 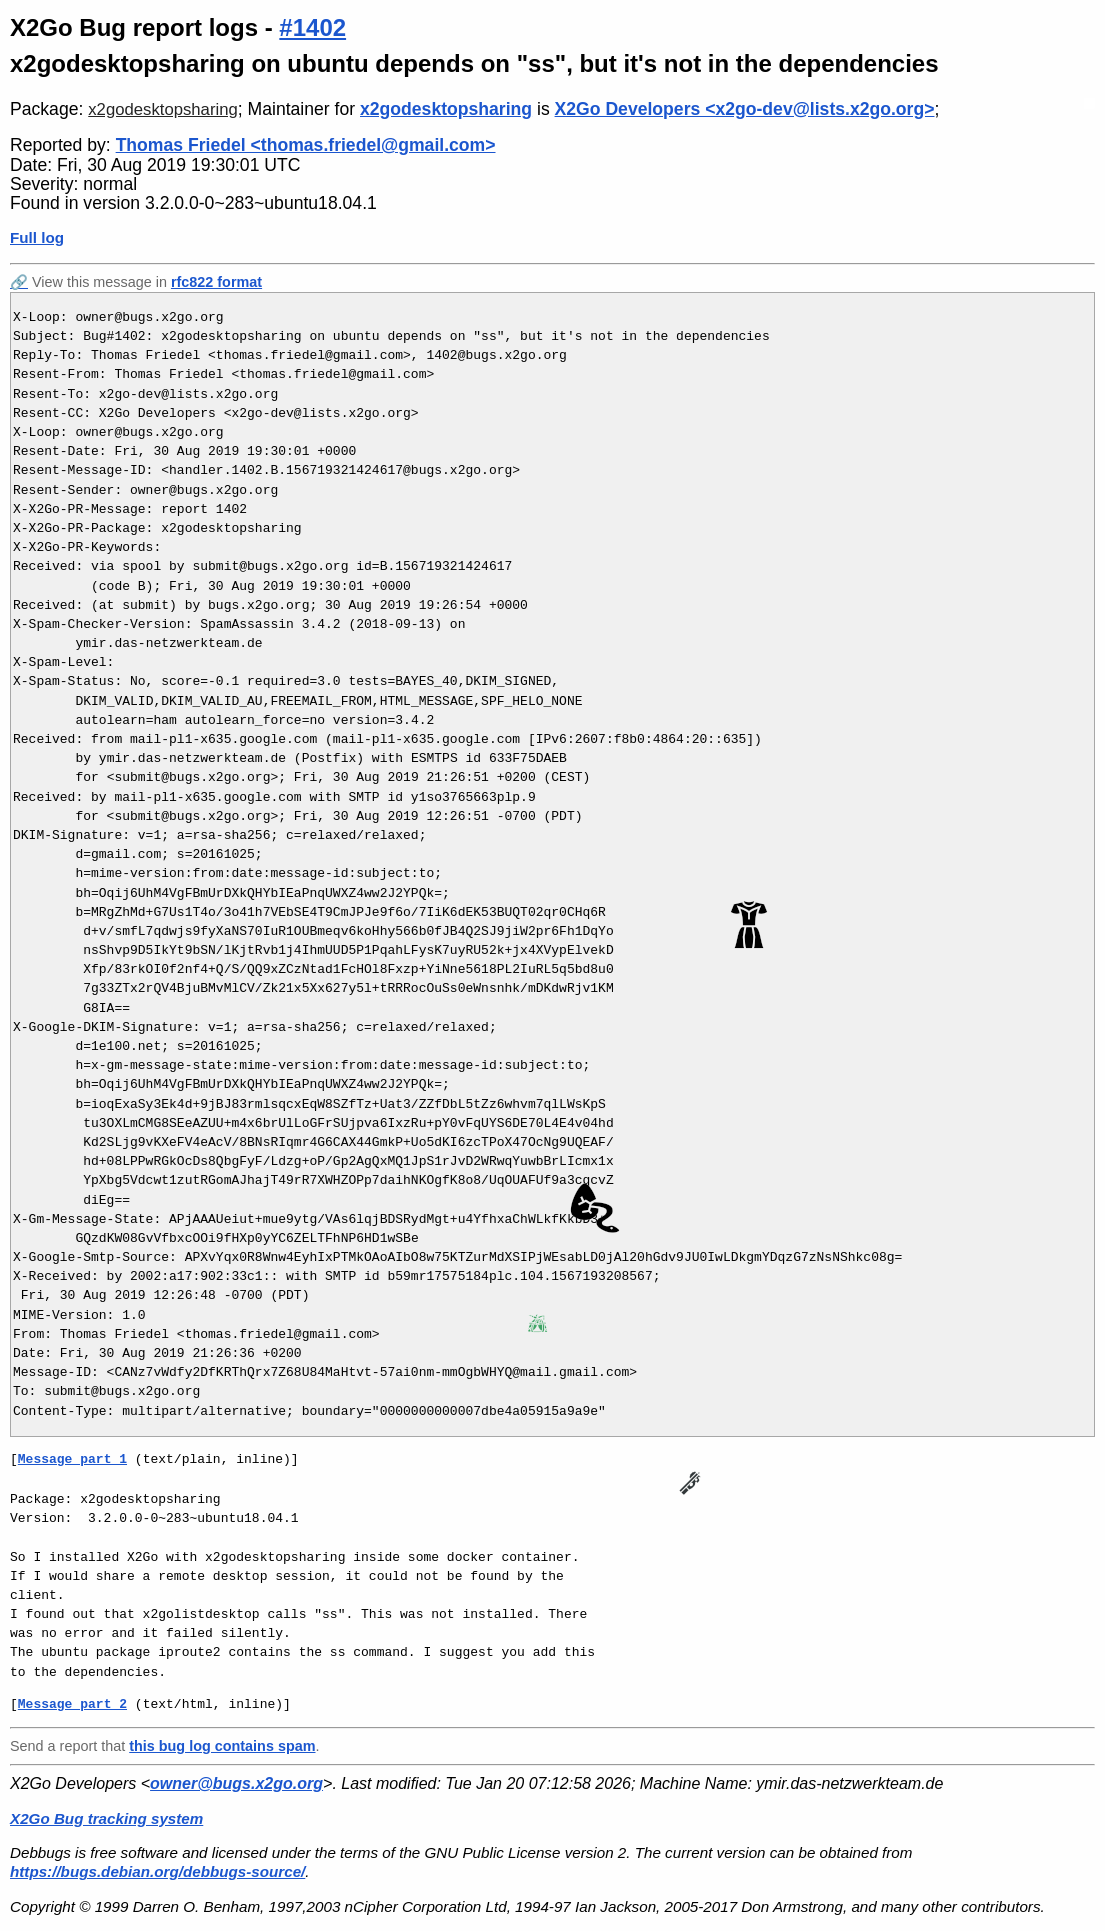 I want to click on select the P90 submachine gun, so click(x=690, y=1483).